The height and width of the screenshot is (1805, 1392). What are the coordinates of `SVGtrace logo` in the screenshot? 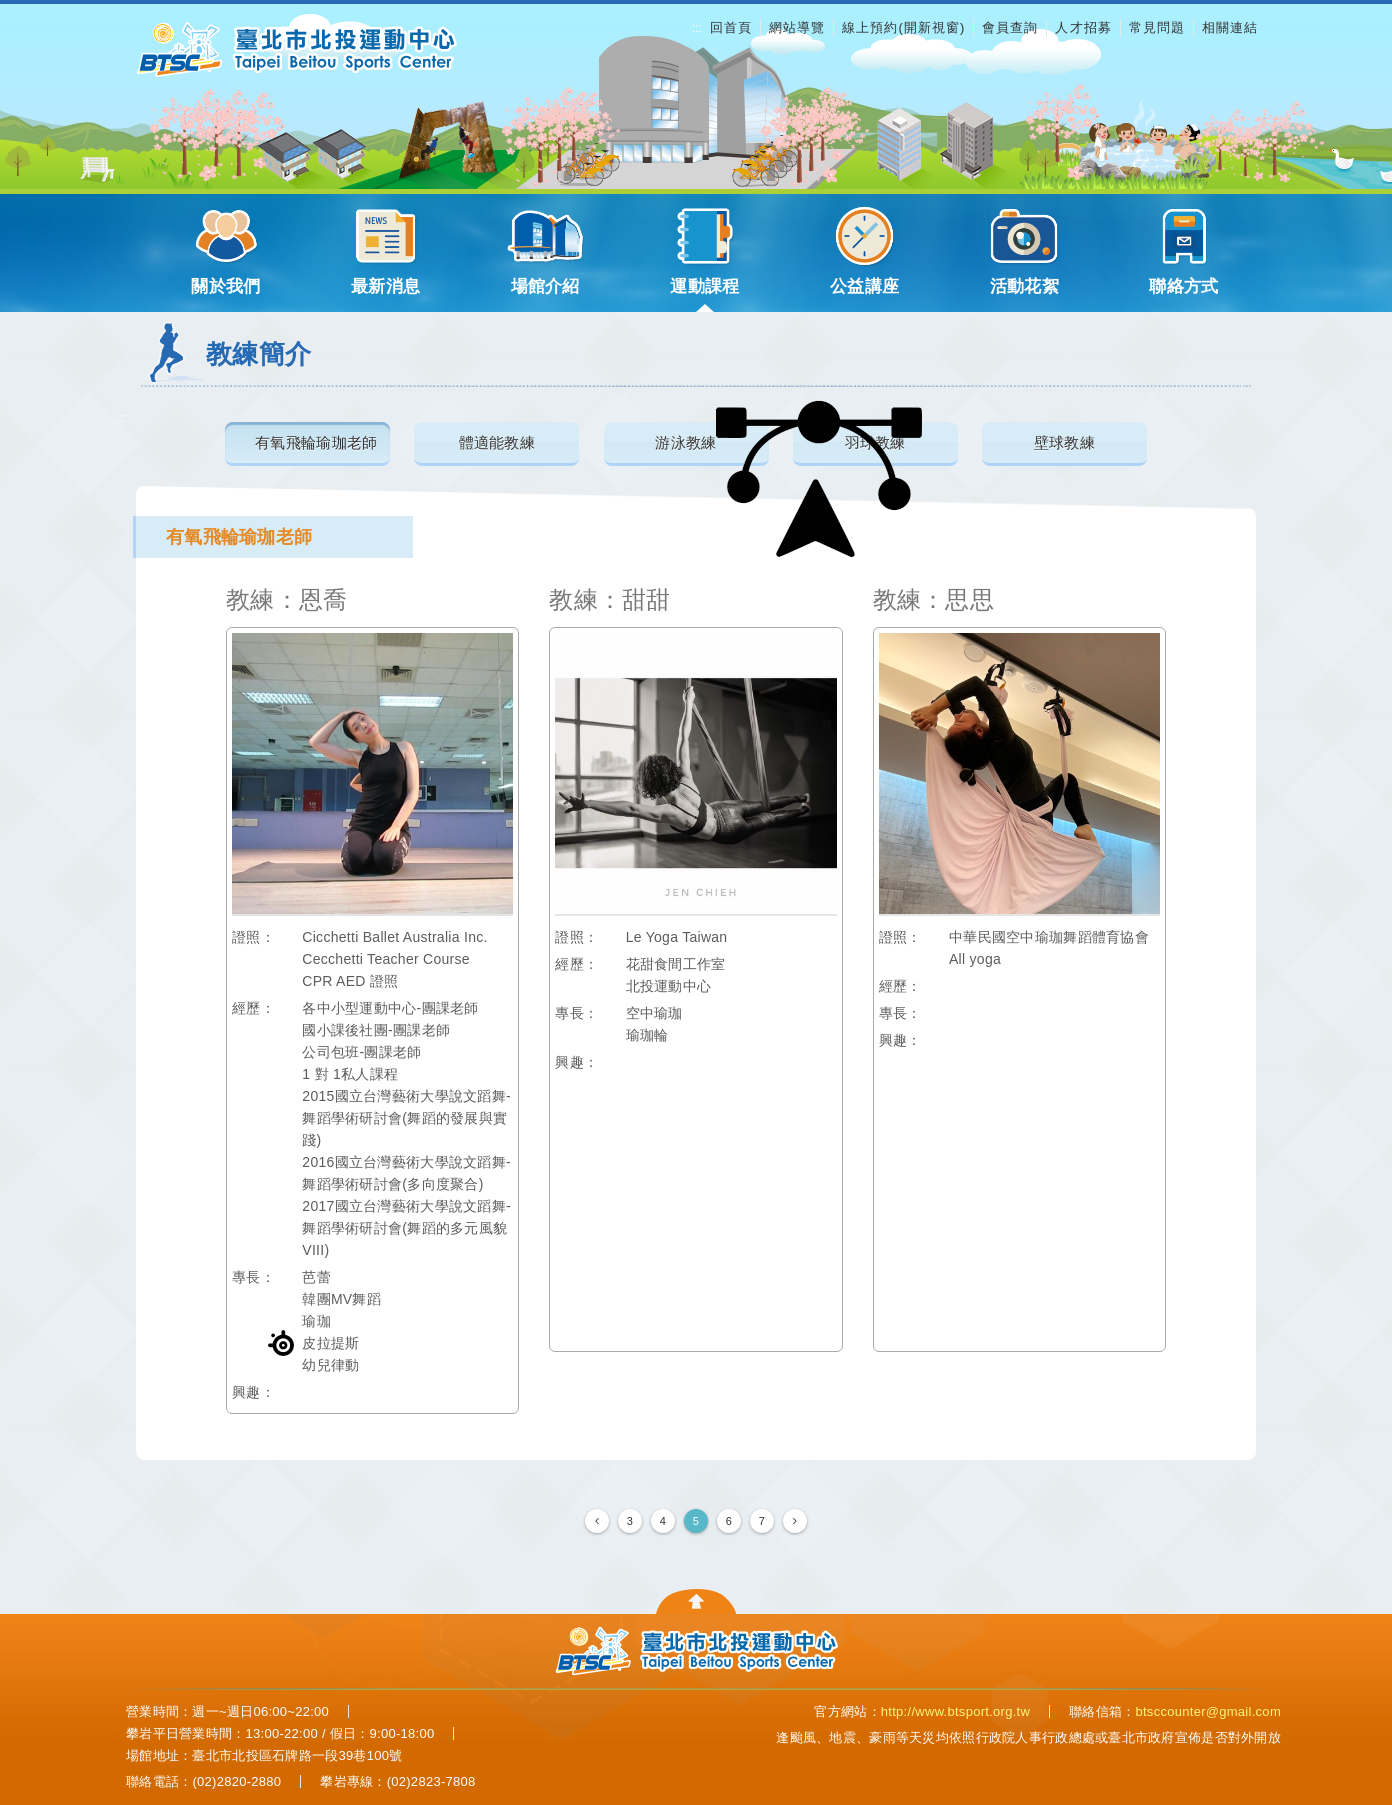 It's located at (819, 479).